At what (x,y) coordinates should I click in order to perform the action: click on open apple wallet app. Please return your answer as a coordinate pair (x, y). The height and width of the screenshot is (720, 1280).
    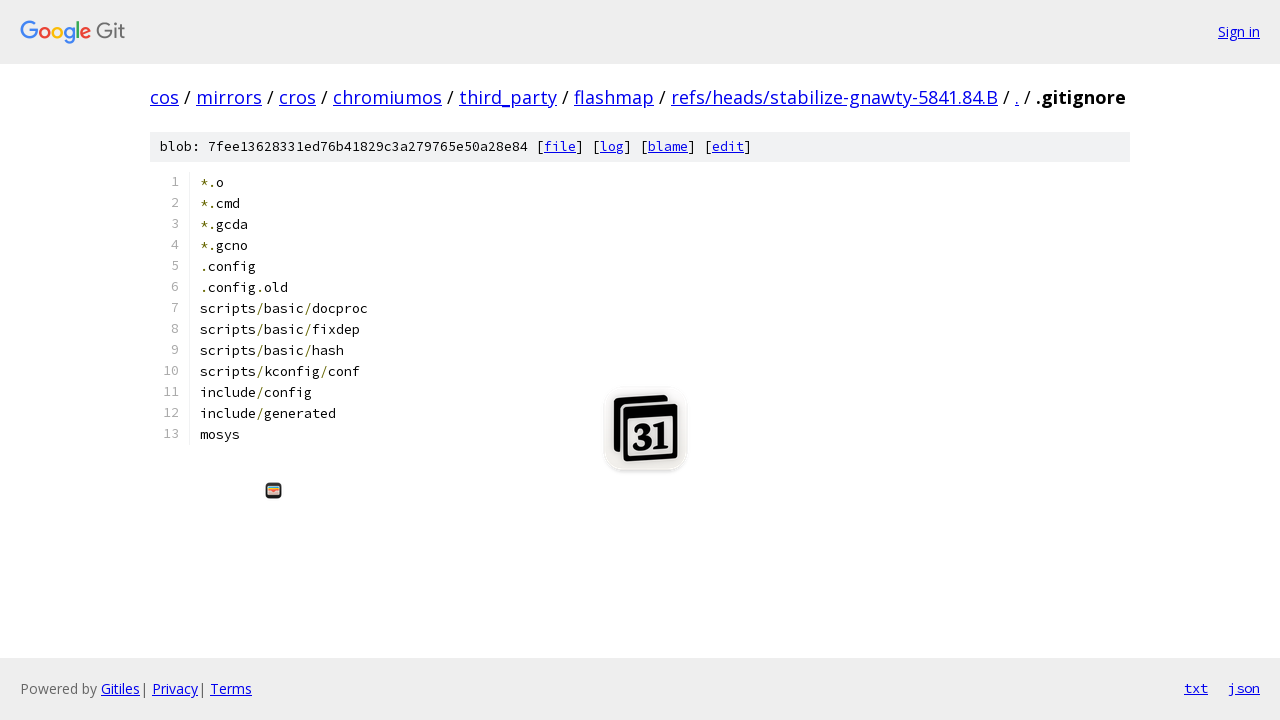
    Looking at the image, I should click on (273, 490).